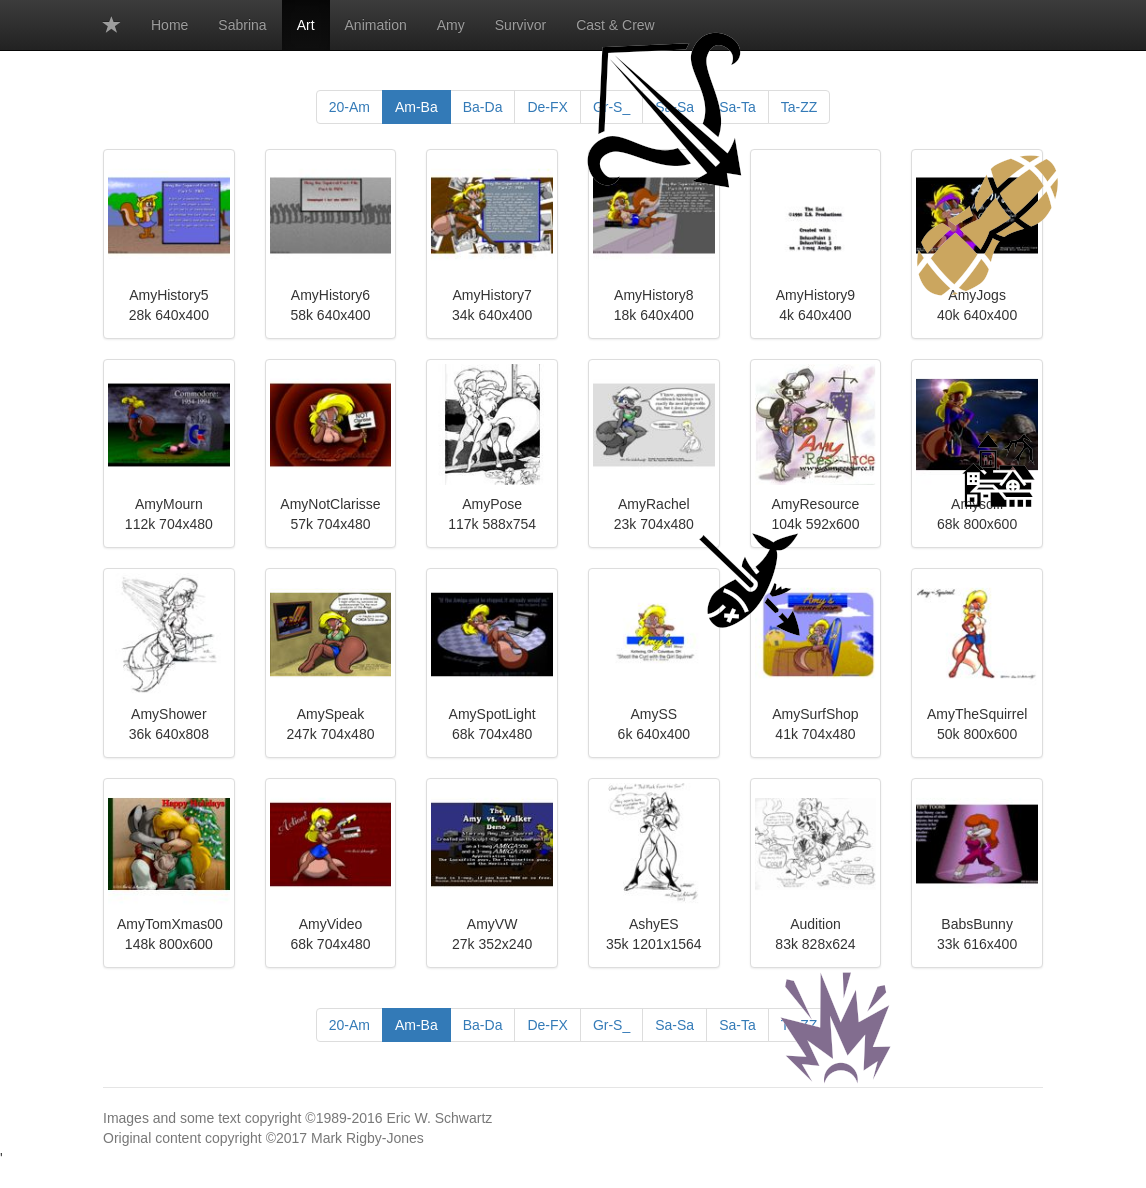 The height and width of the screenshot is (1188, 1146). What do you see at coordinates (835, 1028) in the screenshot?
I see `indicates a mine has been triggered or detonated` at bounding box center [835, 1028].